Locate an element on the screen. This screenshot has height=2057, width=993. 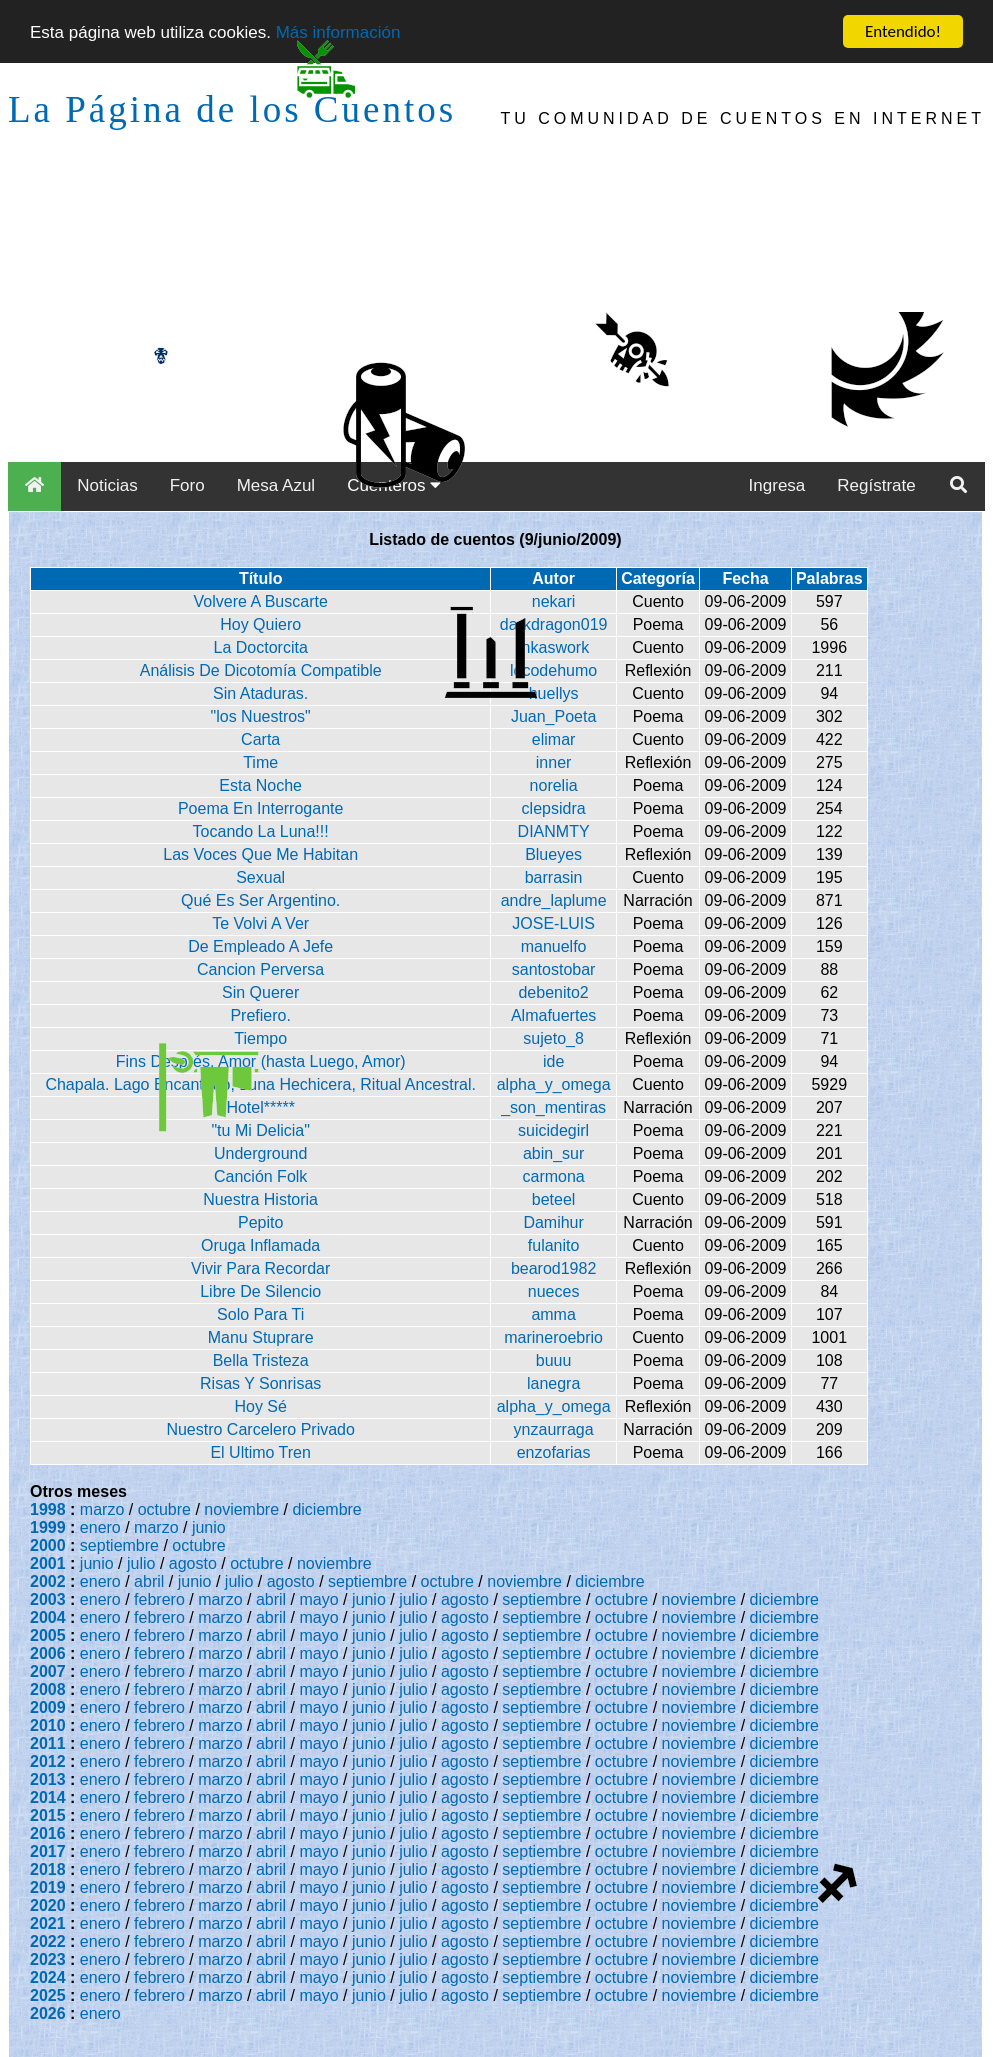
equip or select a saw blade weapon is located at coordinates (888, 369).